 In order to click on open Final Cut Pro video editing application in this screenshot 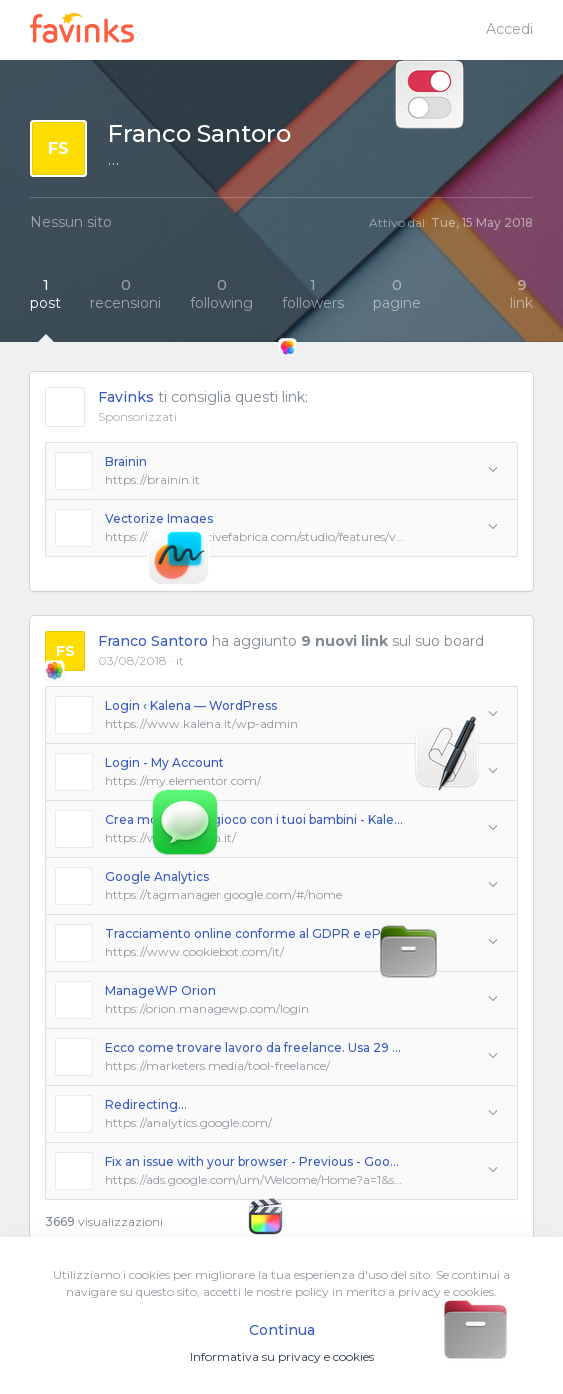, I will do `click(265, 1217)`.